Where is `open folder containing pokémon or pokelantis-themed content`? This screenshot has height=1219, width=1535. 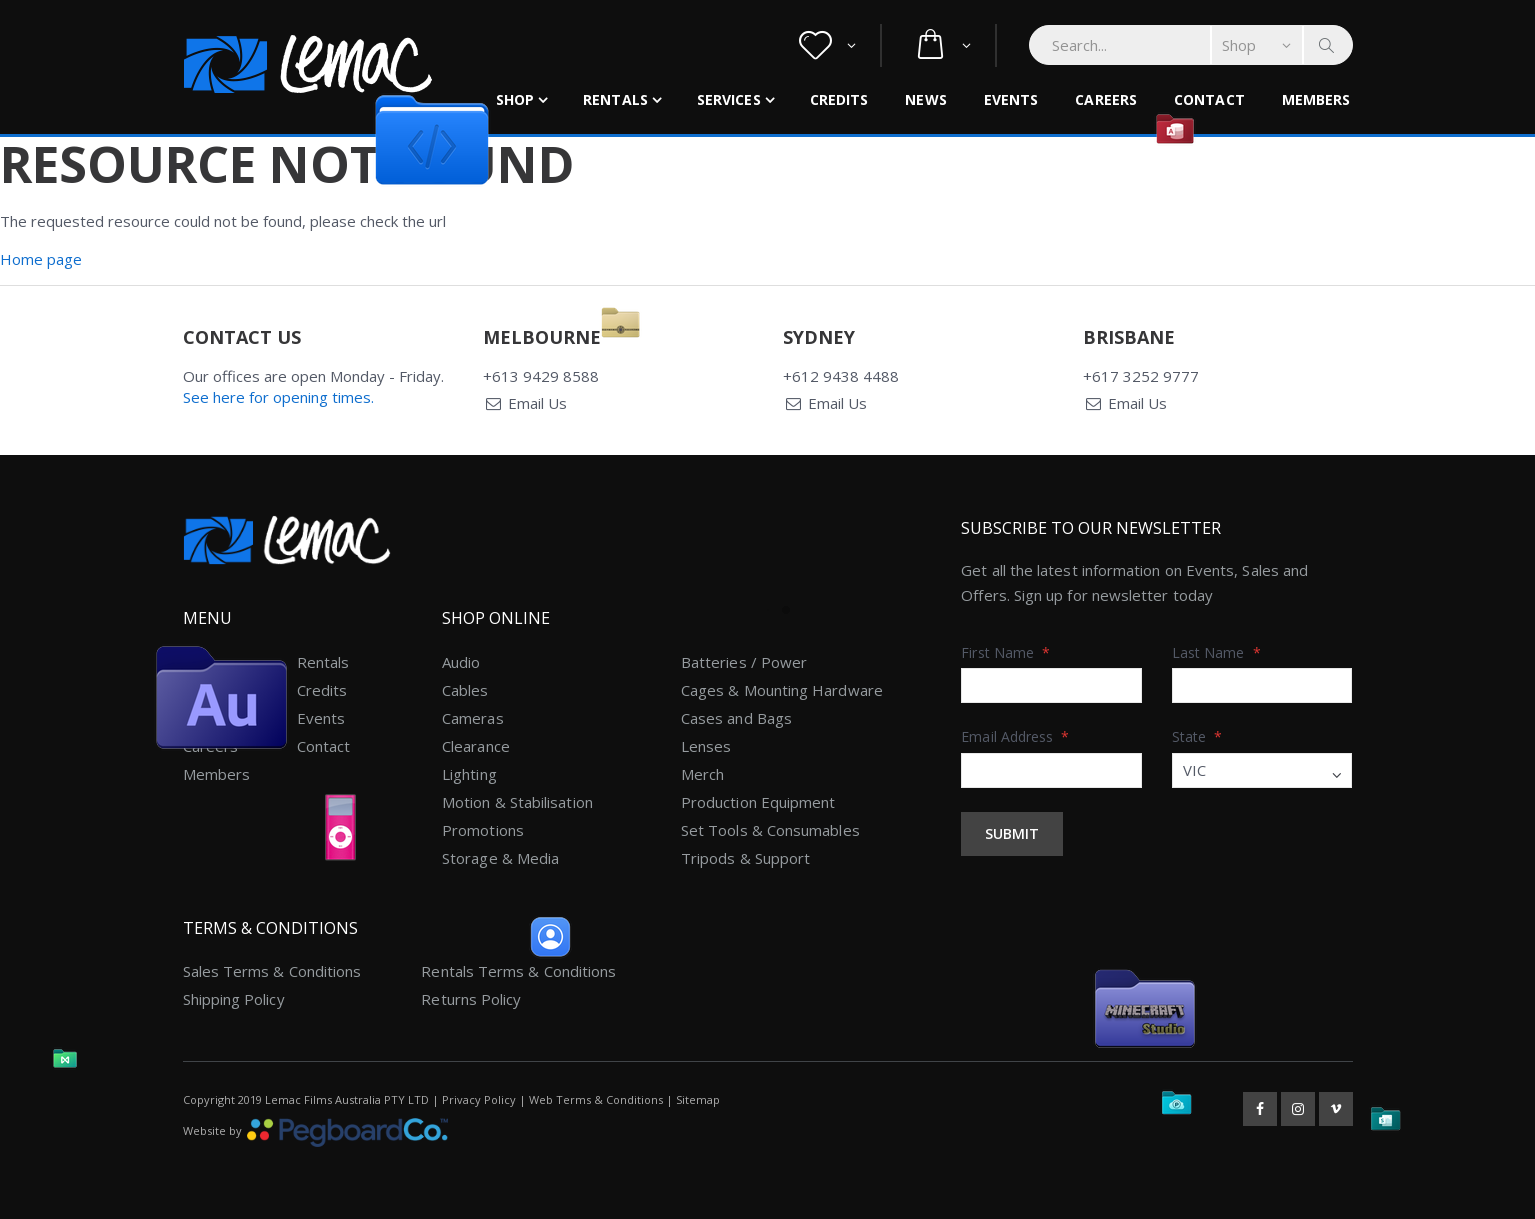
open folder containing pokémon or pokelantis-themed content is located at coordinates (620, 323).